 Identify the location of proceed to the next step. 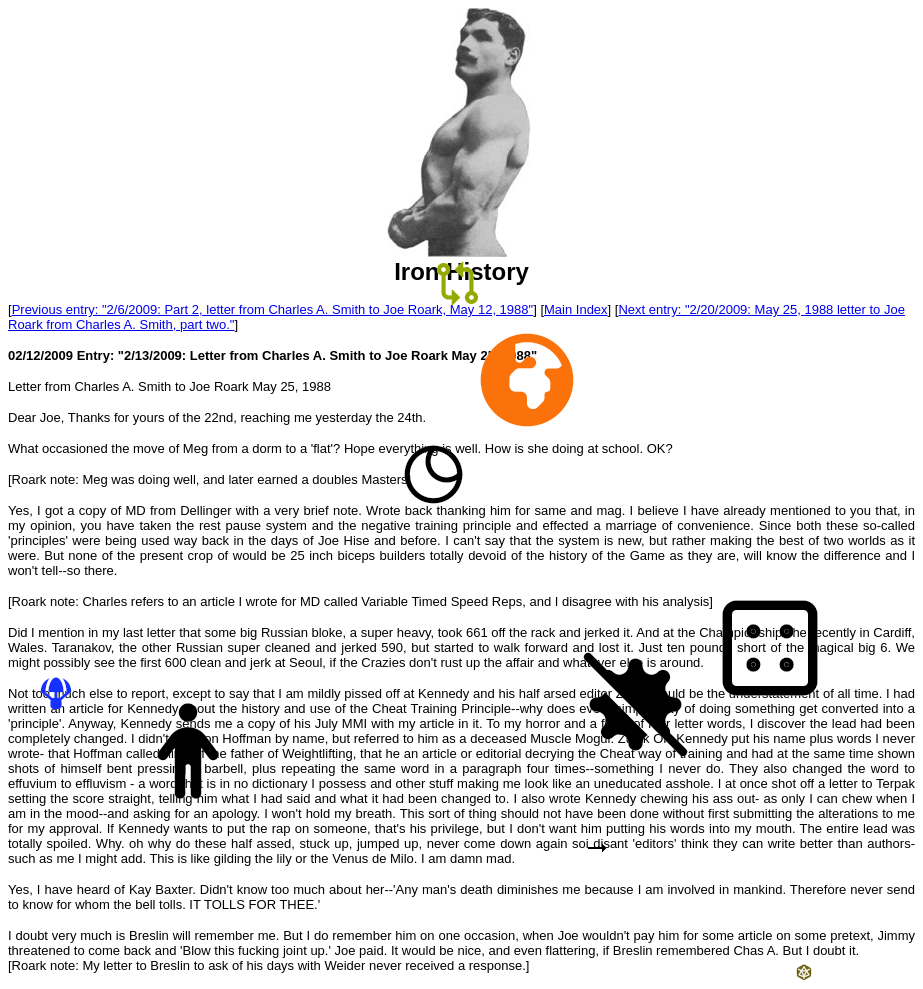
(597, 848).